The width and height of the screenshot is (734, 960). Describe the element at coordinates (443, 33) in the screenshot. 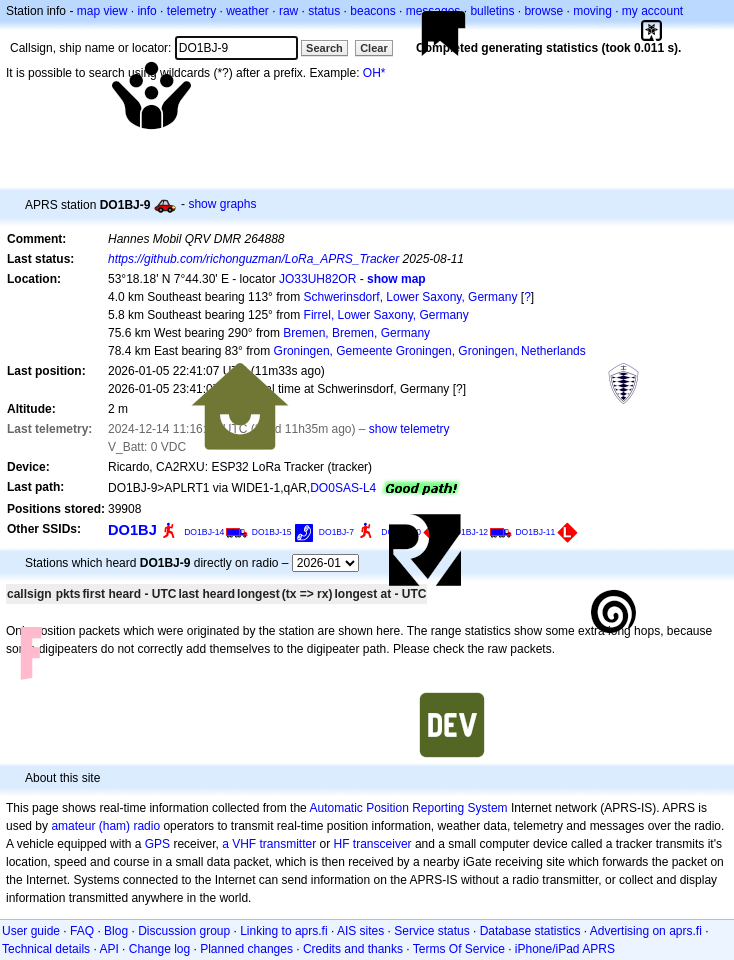

I see `homepage app logo` at that location.